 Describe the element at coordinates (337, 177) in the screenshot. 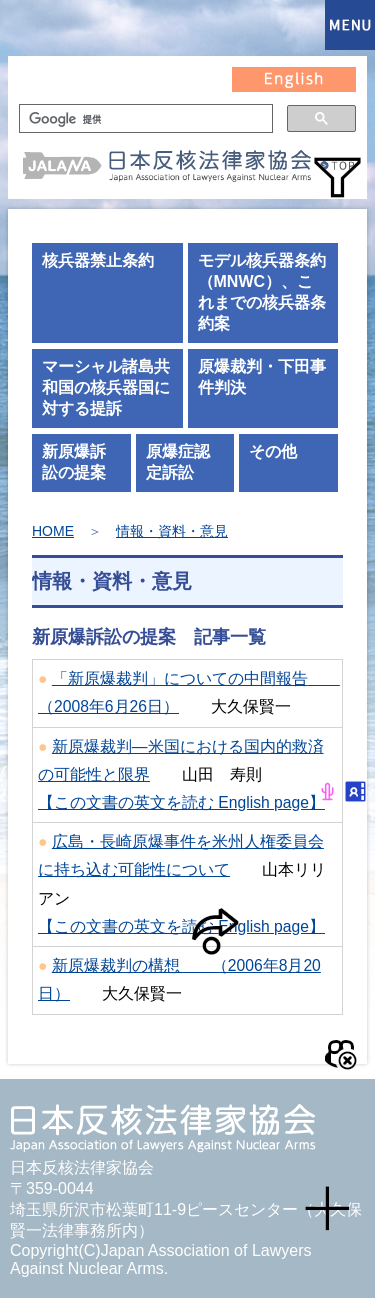

I see `filter or sort list items` at that location.